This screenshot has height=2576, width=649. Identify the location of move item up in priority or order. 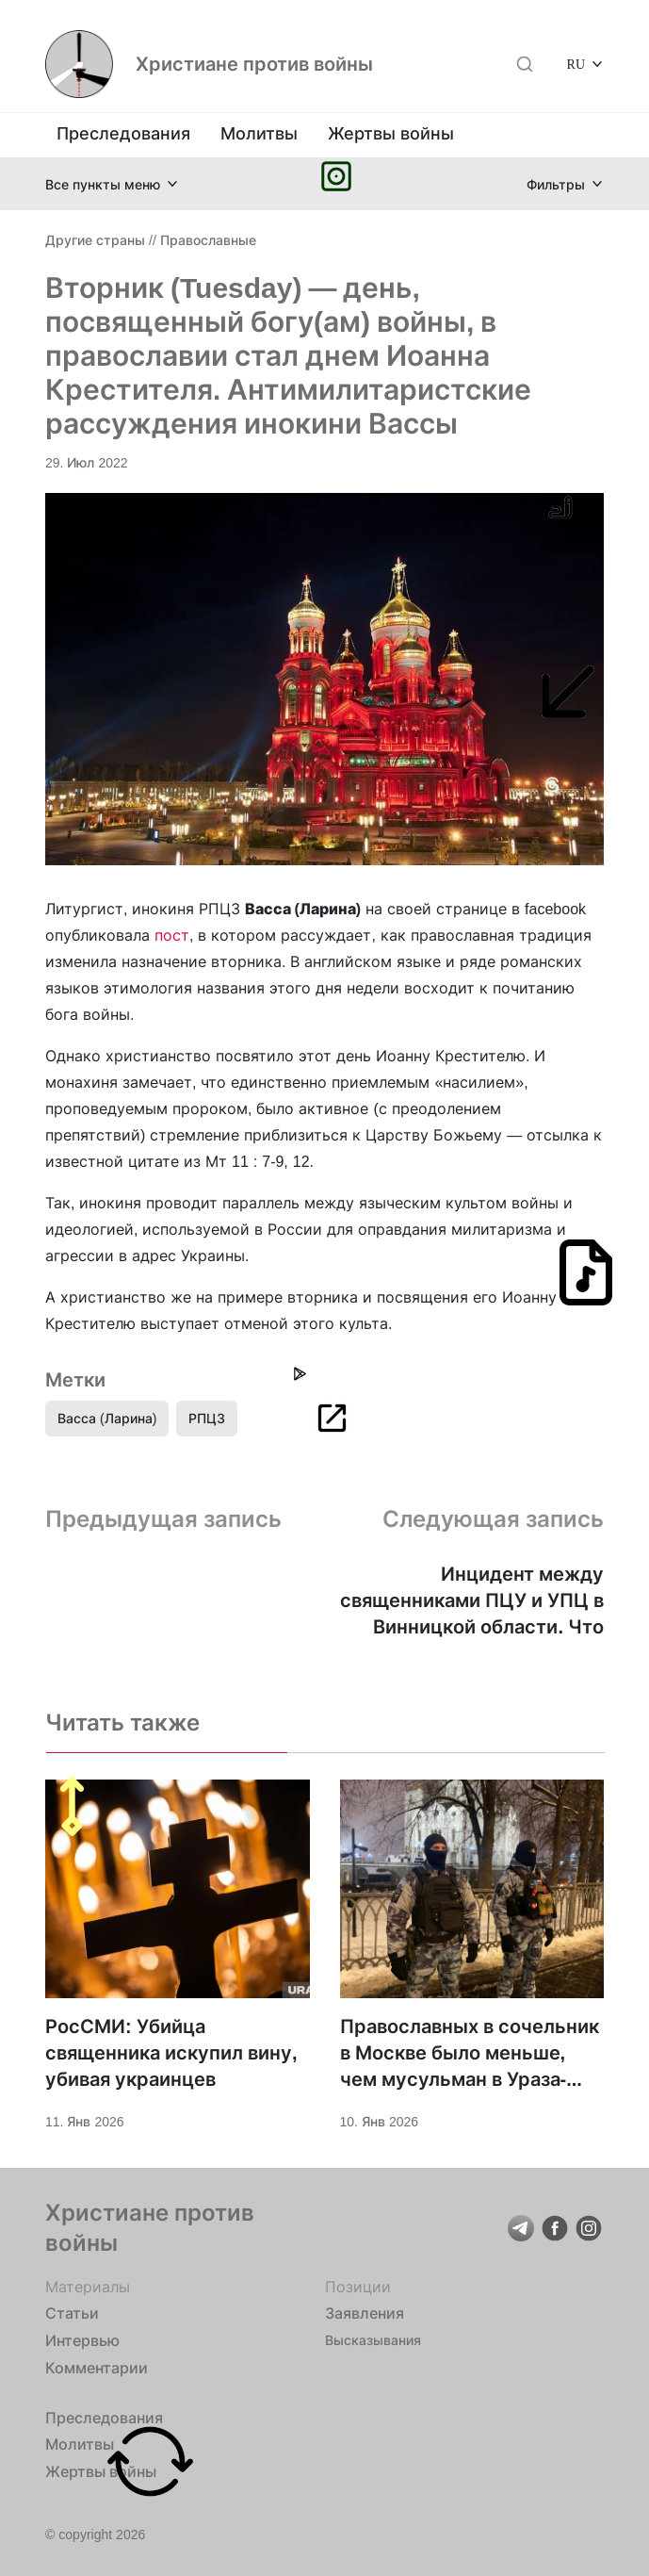
(72, 1806).